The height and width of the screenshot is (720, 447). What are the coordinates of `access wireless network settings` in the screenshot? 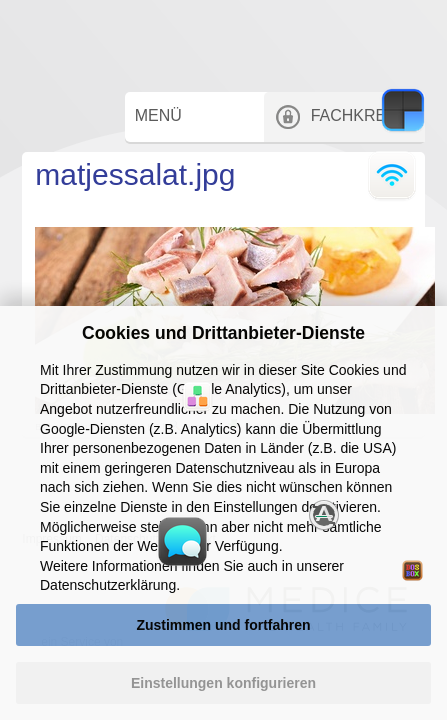 It's located at (392, 175).